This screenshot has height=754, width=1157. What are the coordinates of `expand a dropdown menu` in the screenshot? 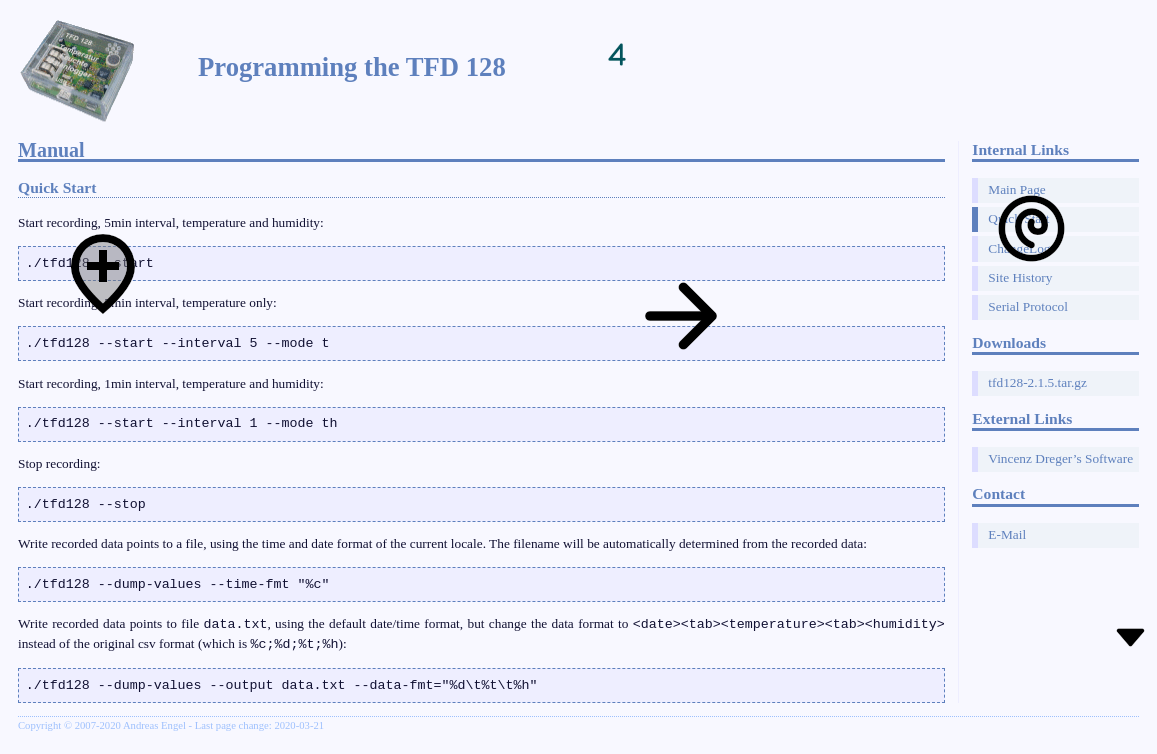 It's located at (1130, 637).